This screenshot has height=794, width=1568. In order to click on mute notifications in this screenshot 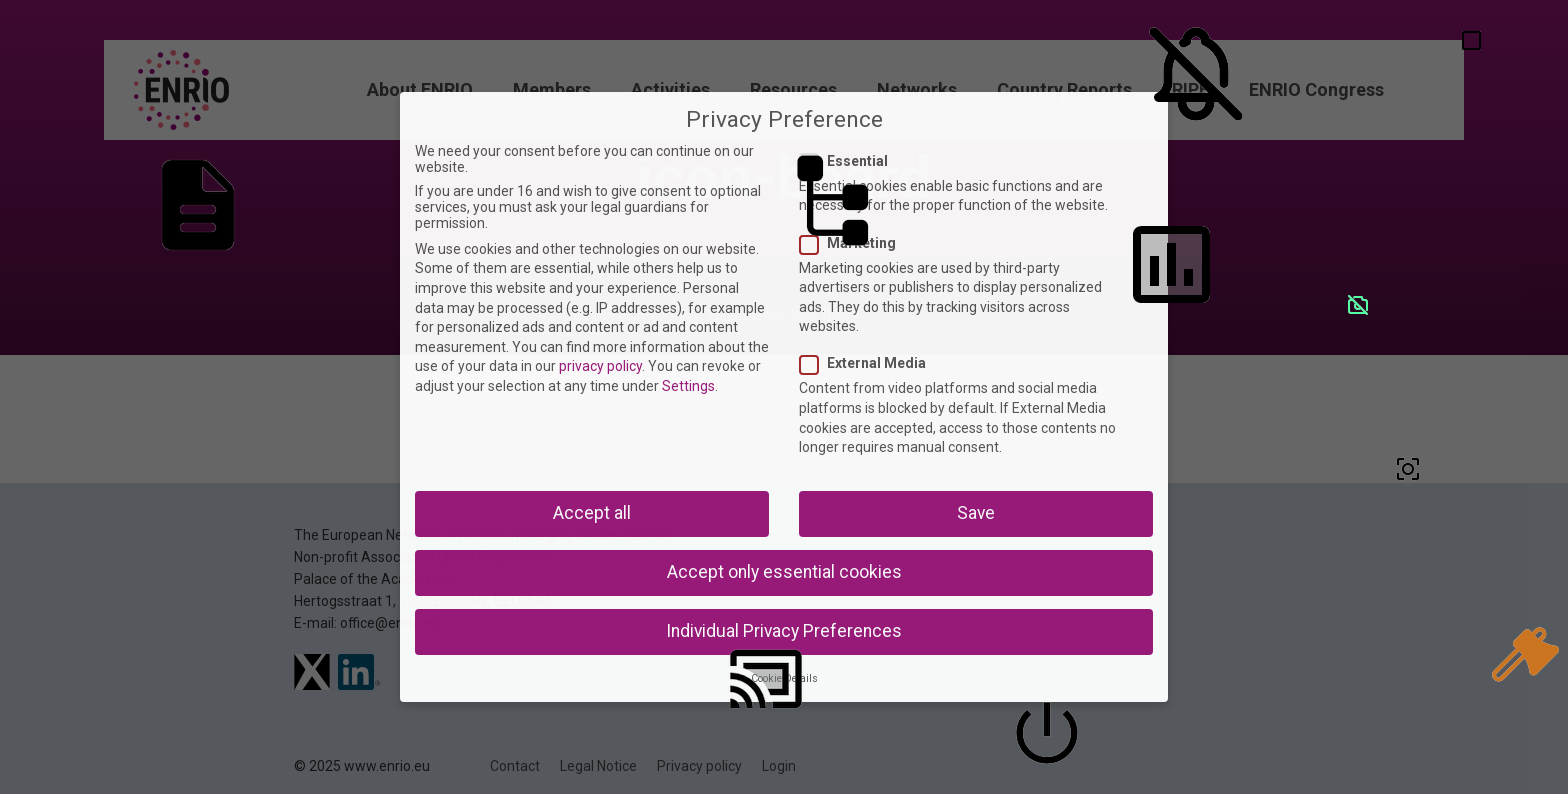, I will do `click(1196, 74)`.